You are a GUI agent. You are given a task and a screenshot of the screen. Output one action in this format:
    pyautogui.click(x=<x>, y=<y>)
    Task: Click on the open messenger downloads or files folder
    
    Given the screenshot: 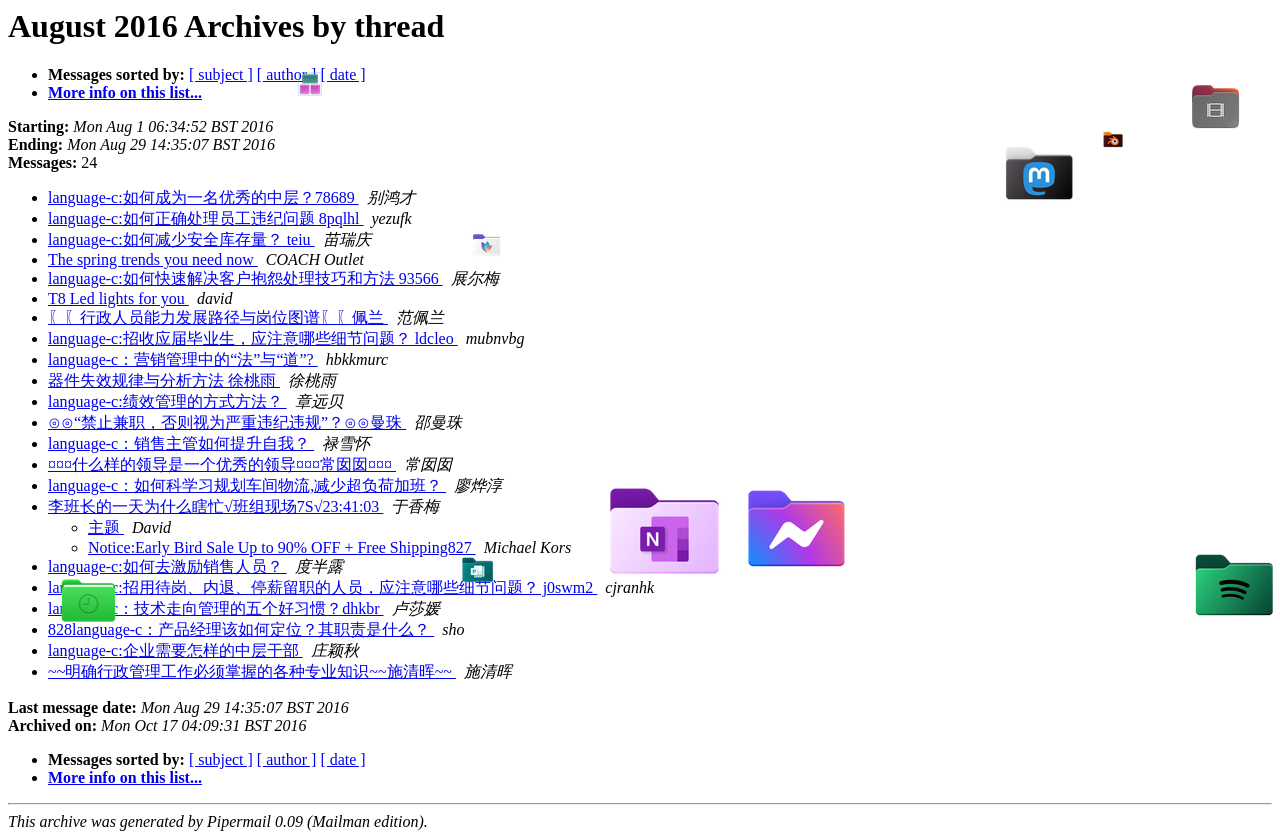 What is the action you would take?
    pyautogui.click(x=796, y=531)
    